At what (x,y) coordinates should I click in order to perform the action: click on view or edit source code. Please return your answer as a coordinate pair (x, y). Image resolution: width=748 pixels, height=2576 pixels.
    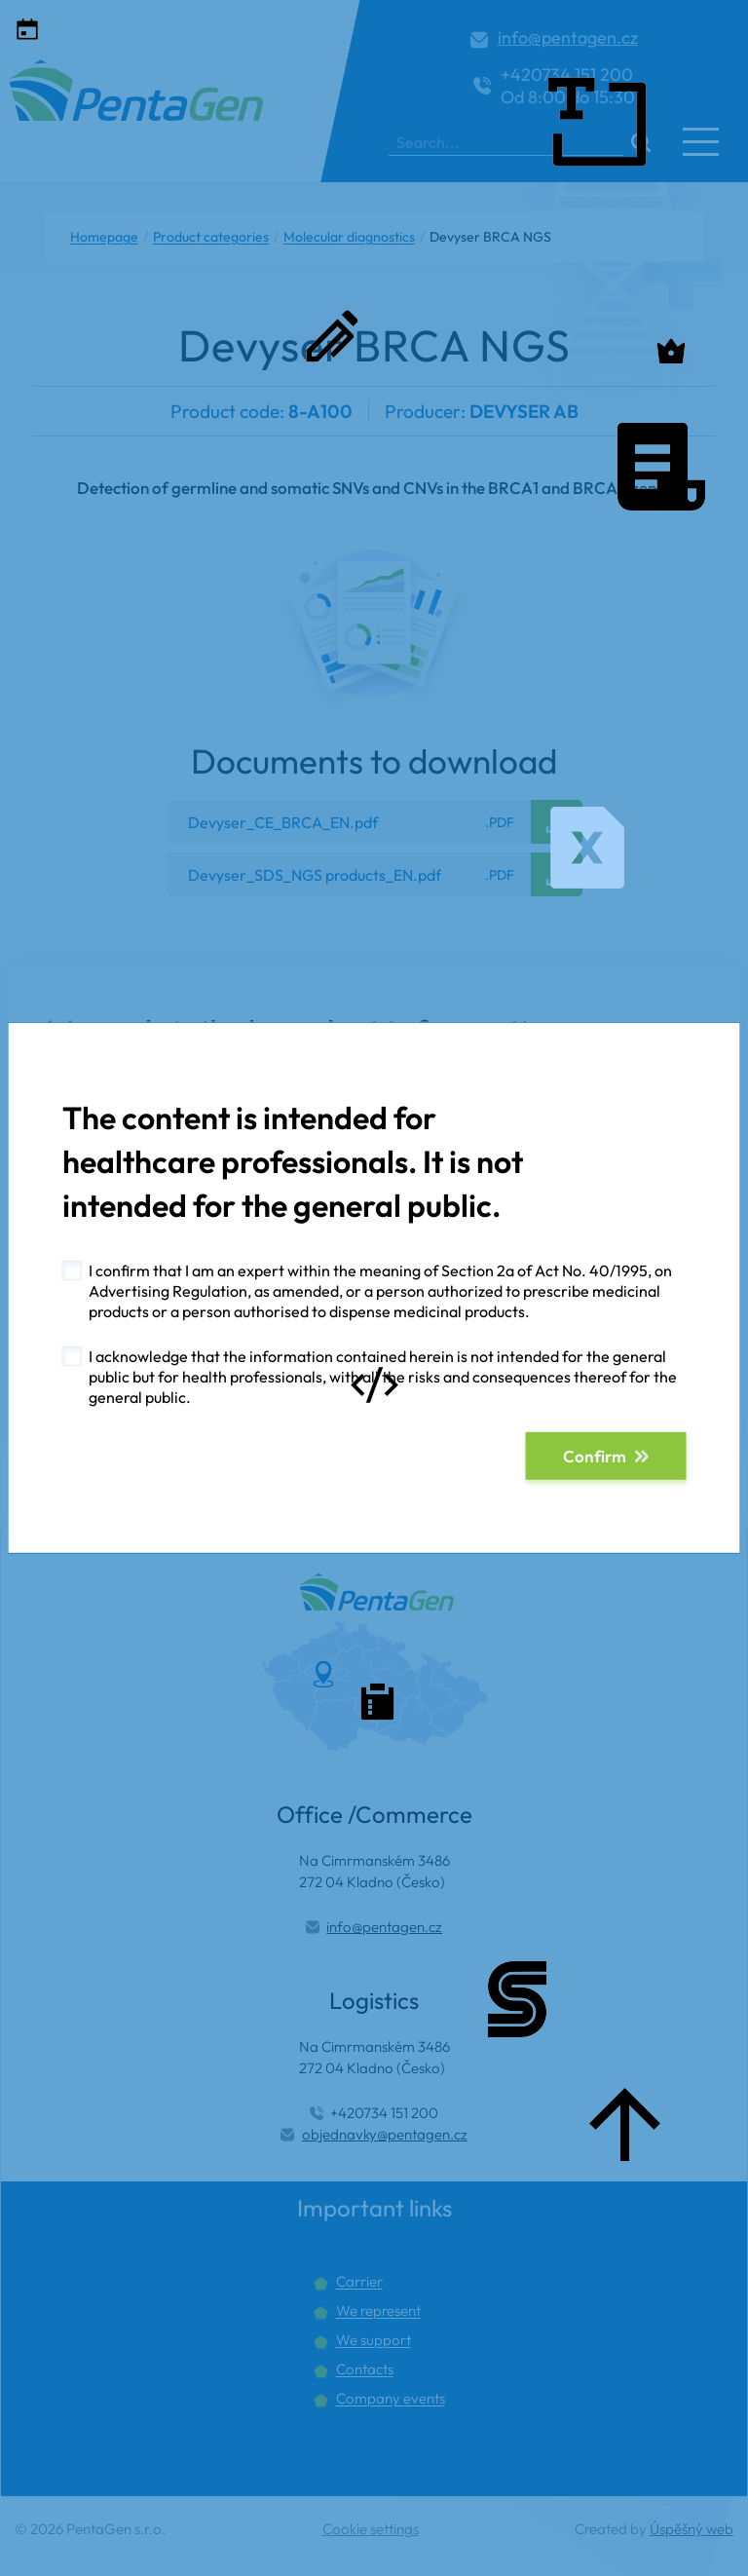
    Looking at the image, I should click on (374, 1384).